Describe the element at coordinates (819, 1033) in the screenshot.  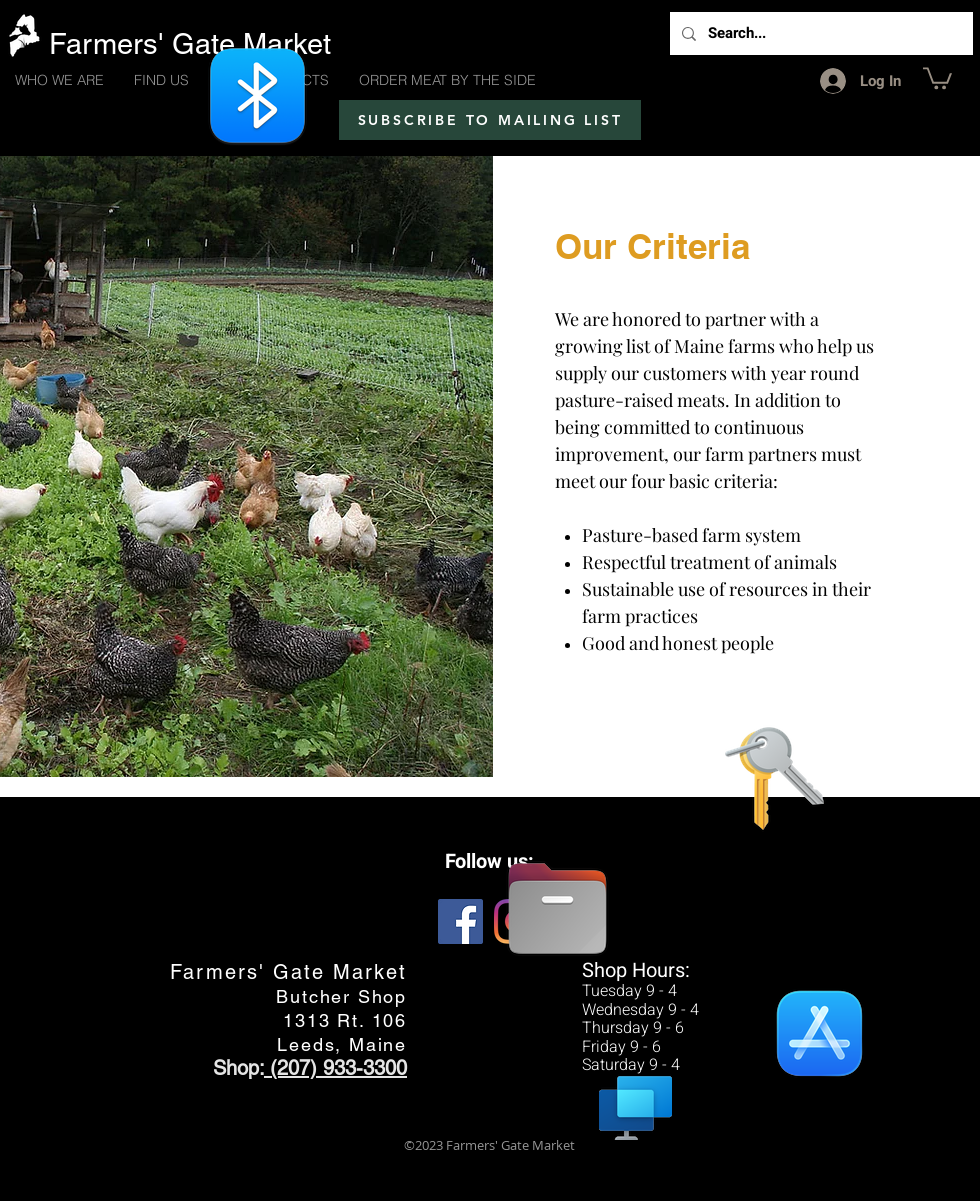
I see `open the app store to browse and download applications` at that location.